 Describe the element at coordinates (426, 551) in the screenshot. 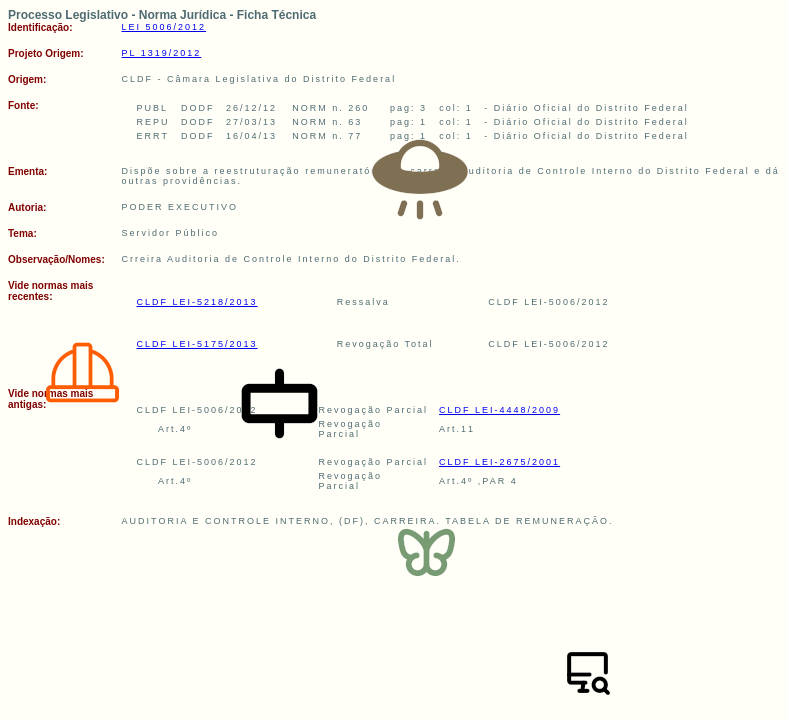

I see `indicates a transformation or metamorphosis feature` at that location.